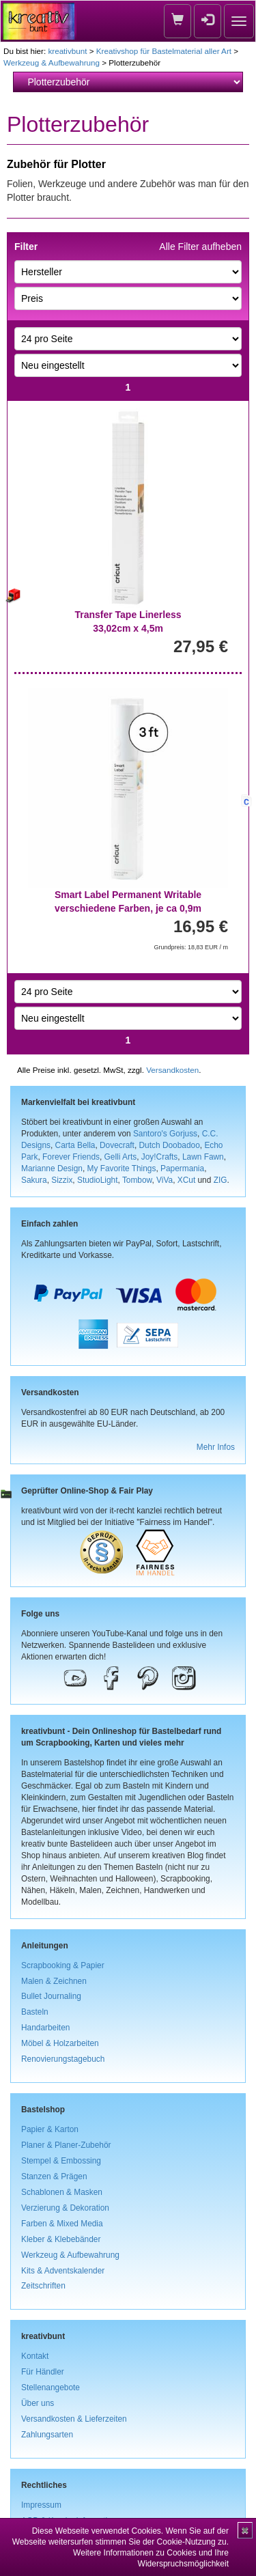  What do you see at coordinates (13, 596) in the screenshot?
I see `indicates a software package repository` at bounding box center [13, 596].